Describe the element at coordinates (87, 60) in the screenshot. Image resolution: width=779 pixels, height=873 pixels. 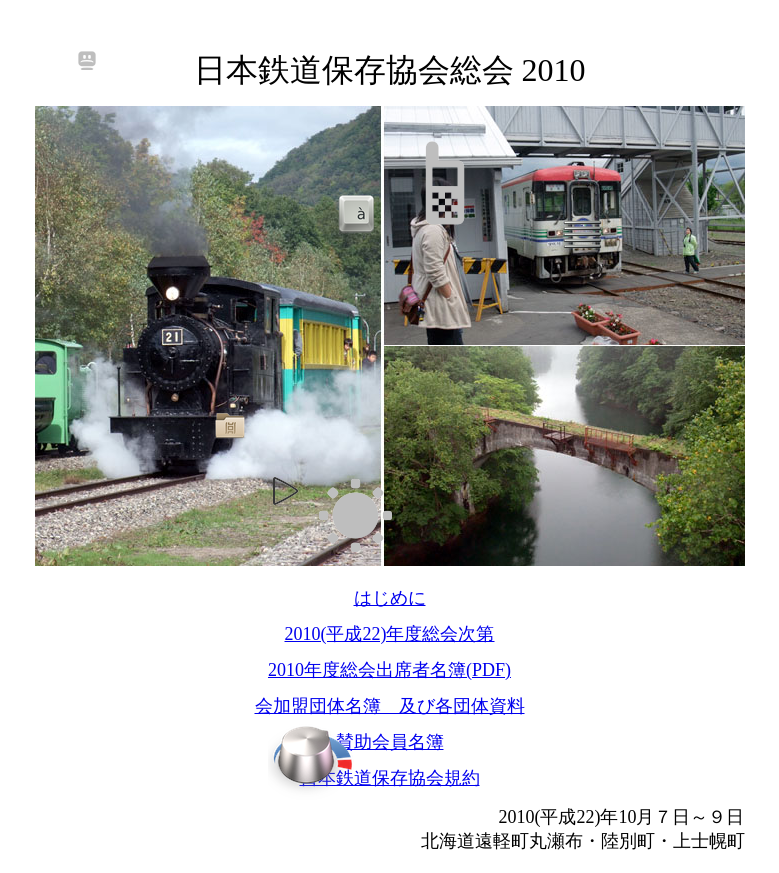
I see `indicates a system error or computer failure` at that location.